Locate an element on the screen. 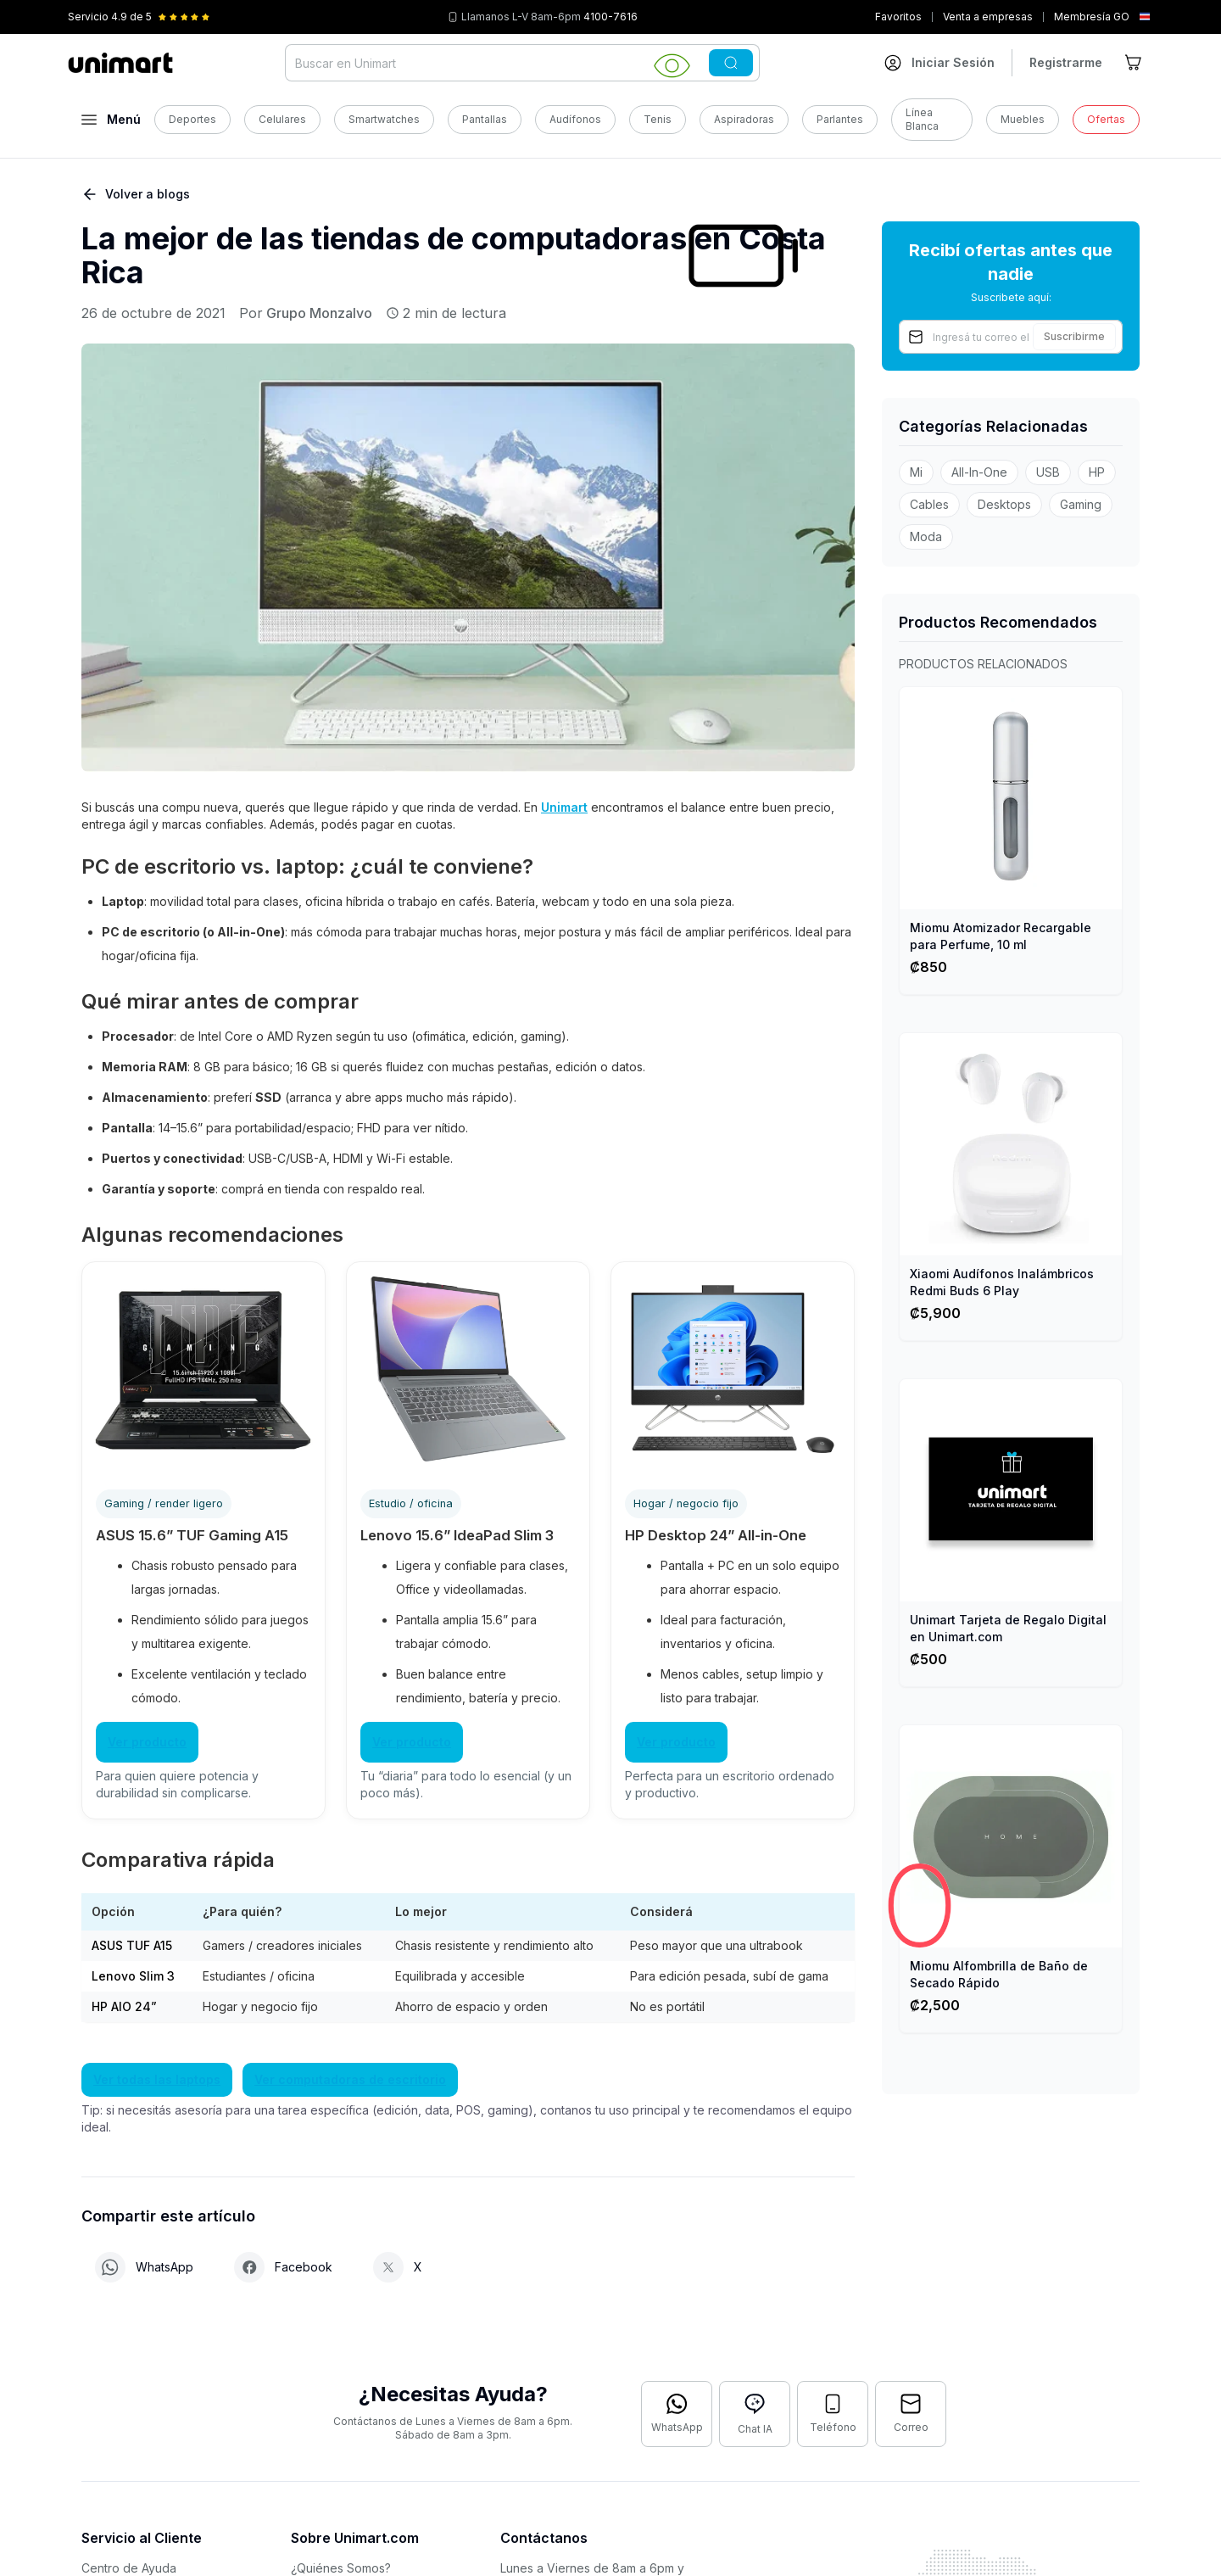 The height and width of the screenshot is (2576, 1221). indicates battery is empty or depleted is located at coordinates (741, 255).